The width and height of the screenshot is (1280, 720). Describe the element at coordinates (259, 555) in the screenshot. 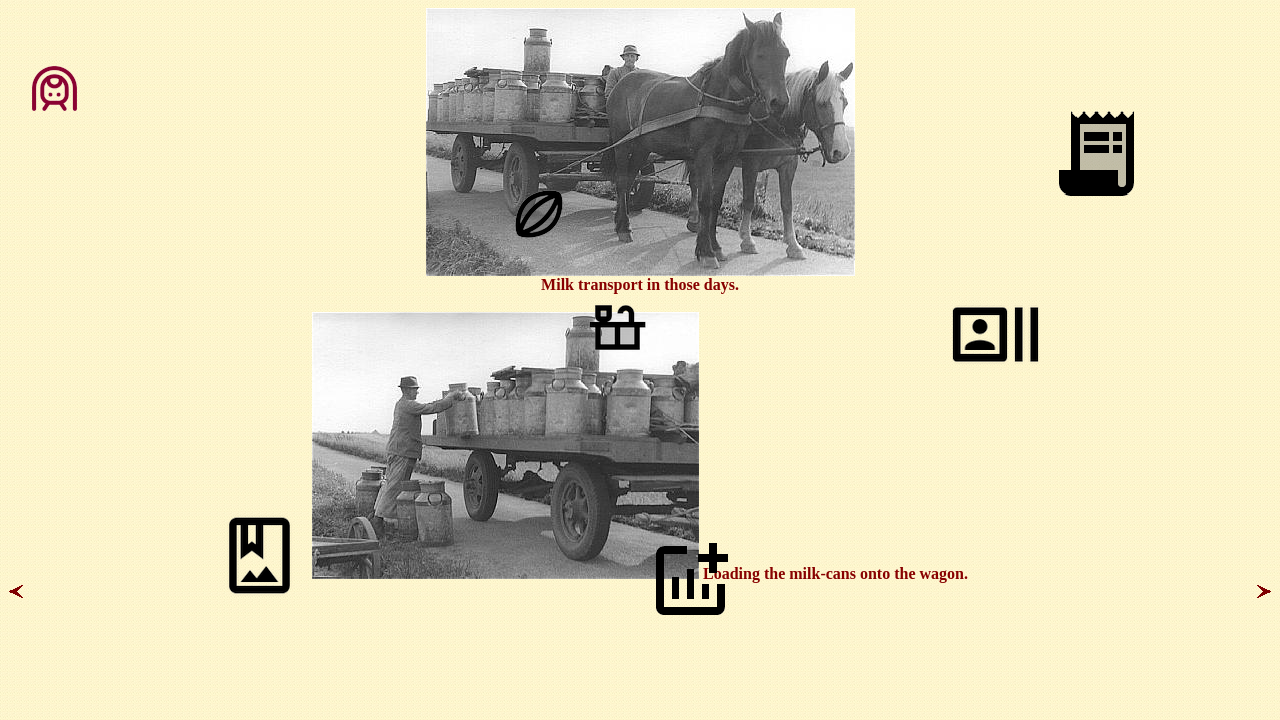

I see `open photo album` at that location.